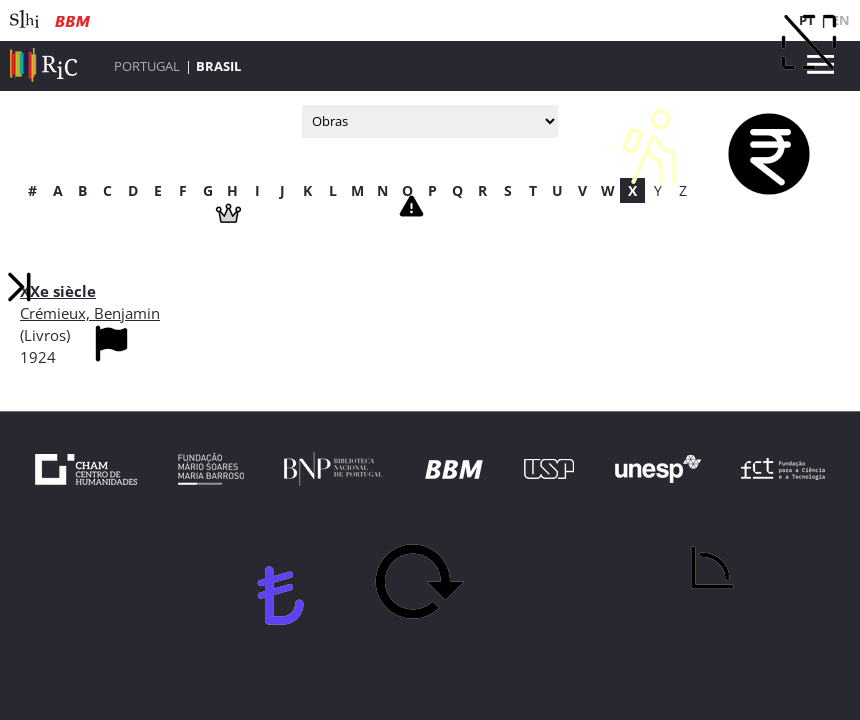 The width and height of the screenshot is (860, 720). I want to click on disable selection mode, so click(809, 42).